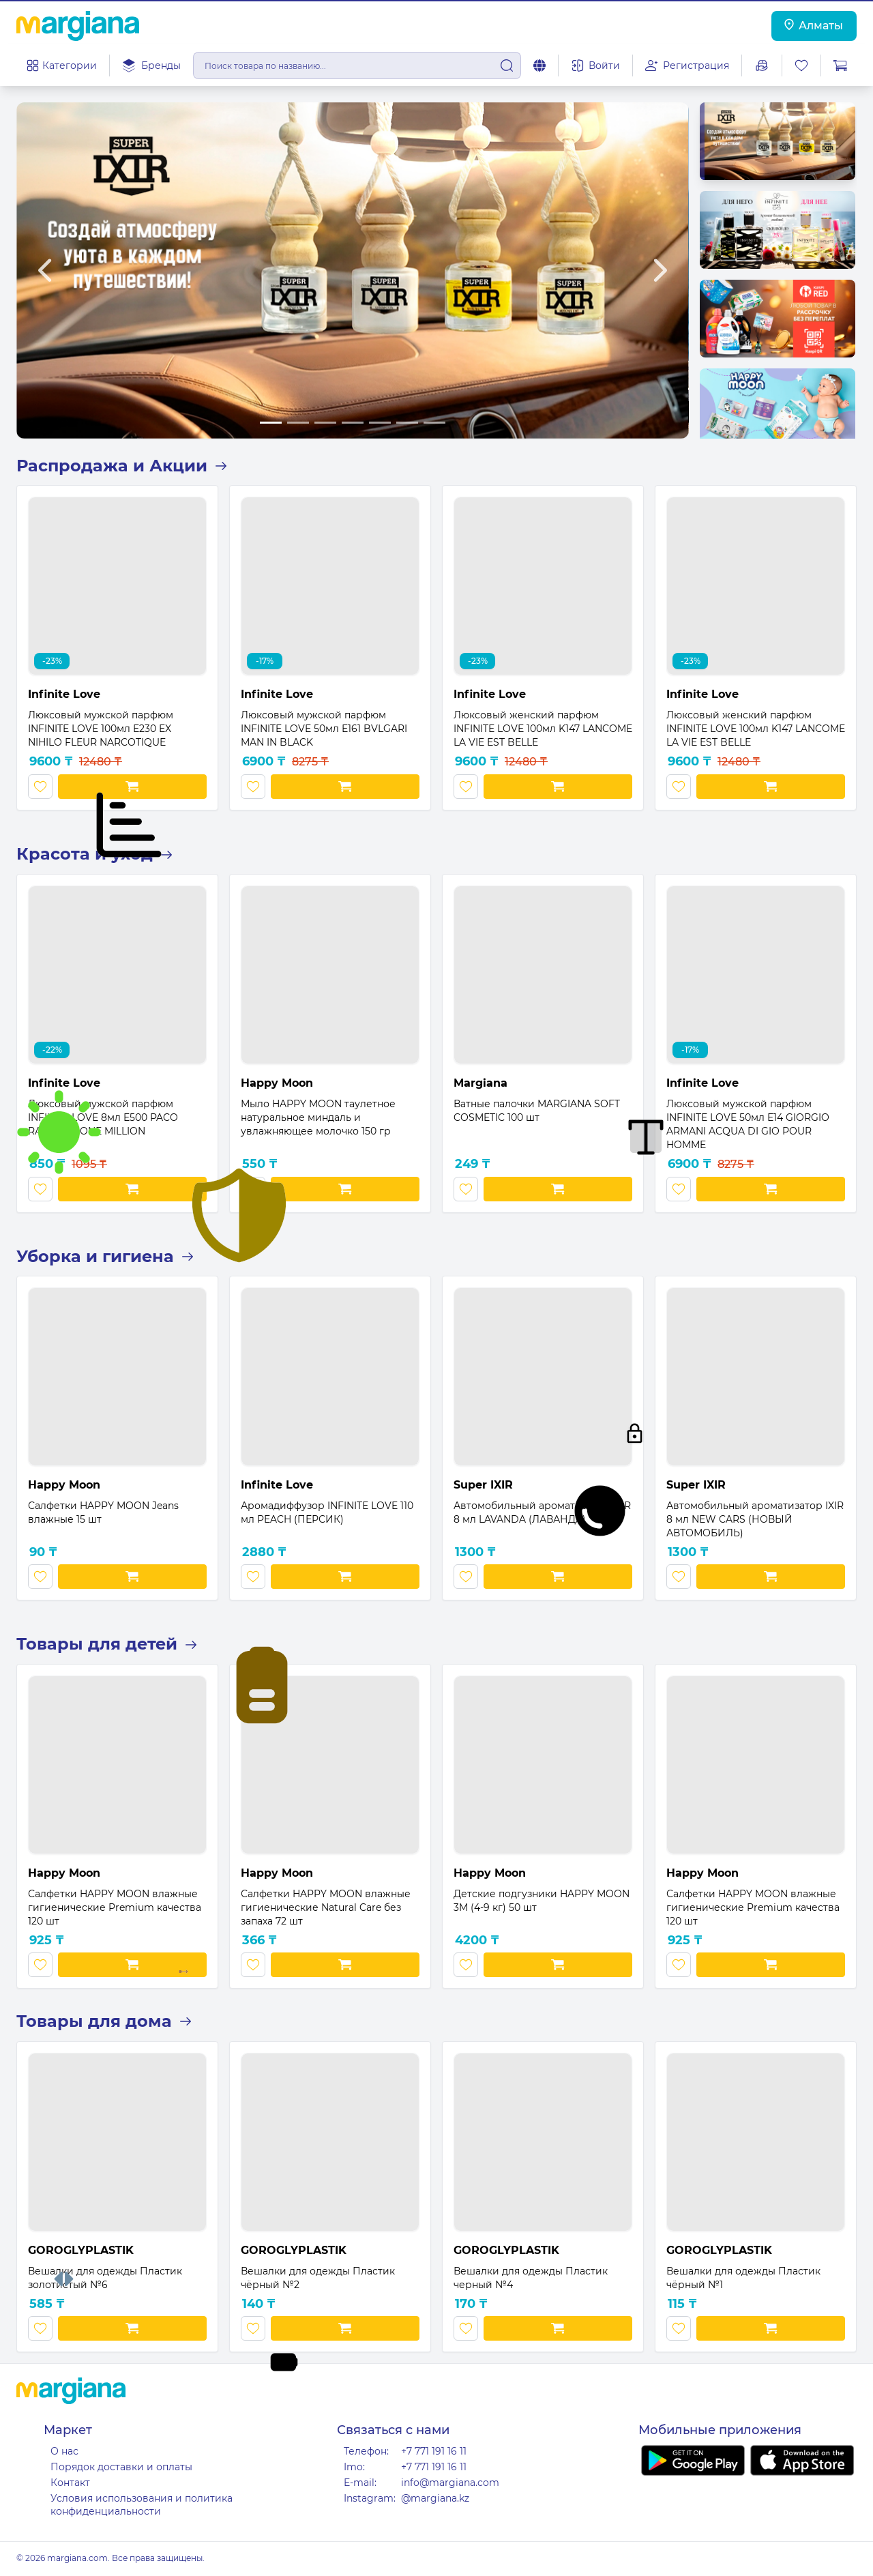 The width and height of the screenshot is (873, 2576). I want to click on indicates partial security or protection status, so click(239, 1215).